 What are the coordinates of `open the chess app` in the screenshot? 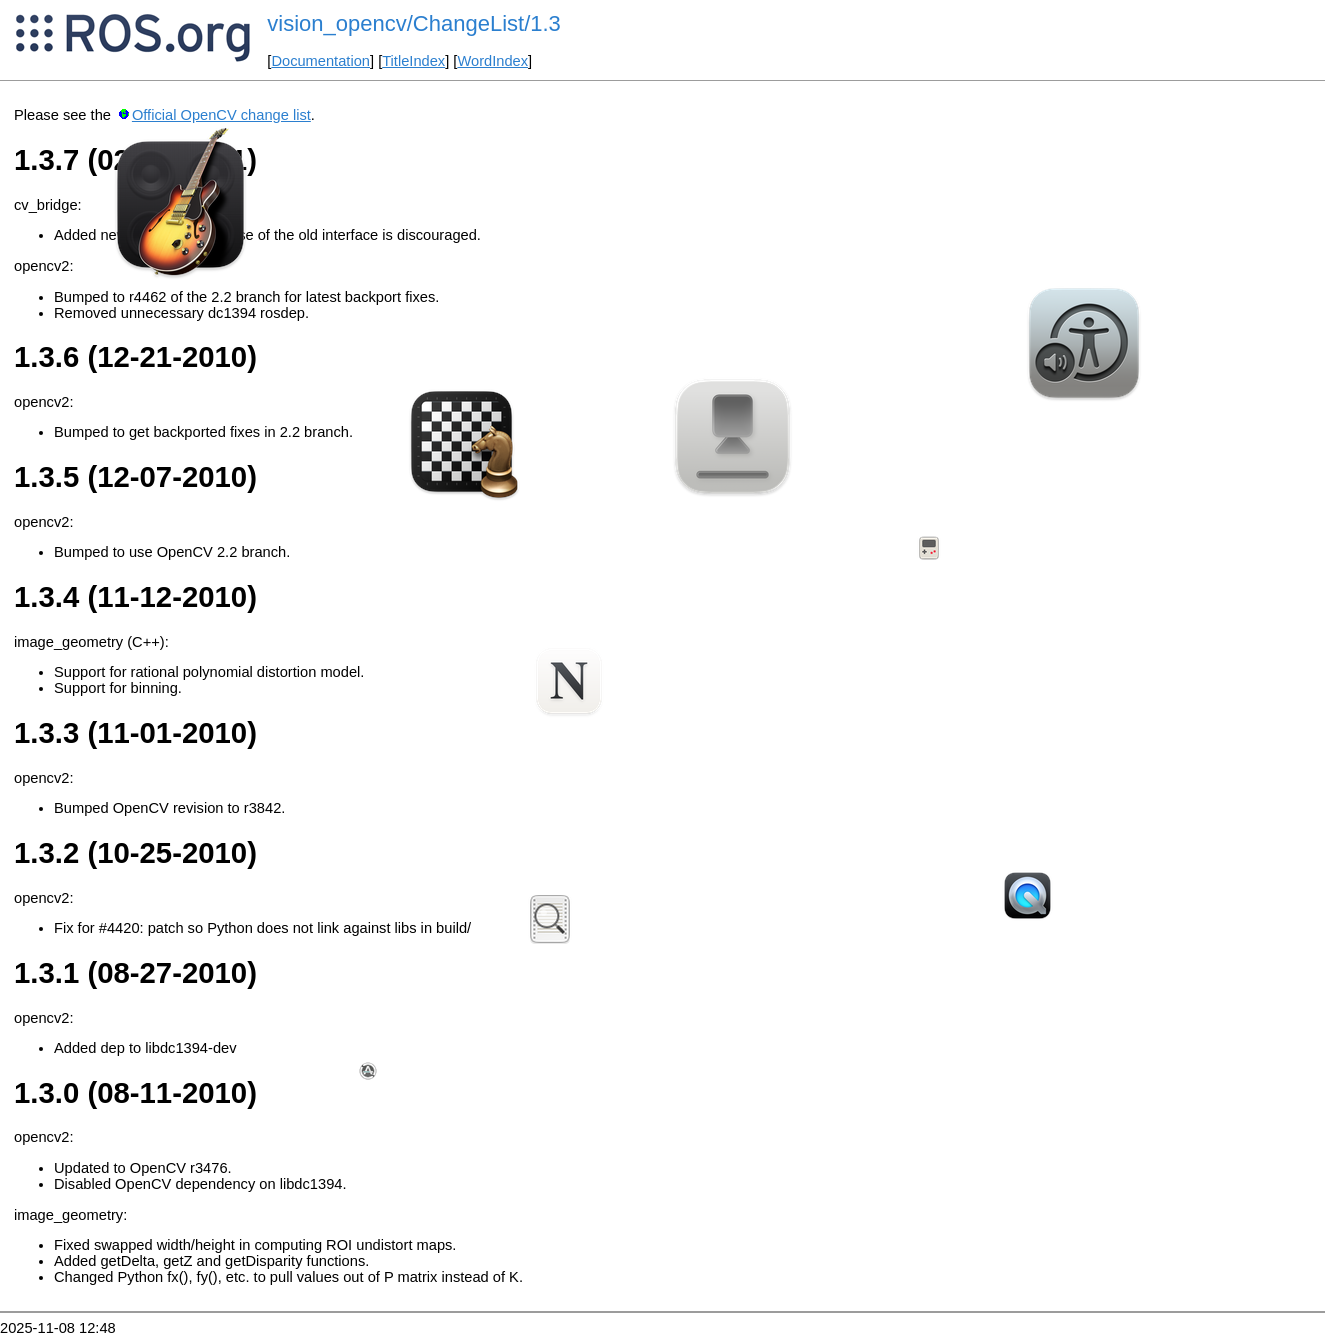 It's located at (461, 441).